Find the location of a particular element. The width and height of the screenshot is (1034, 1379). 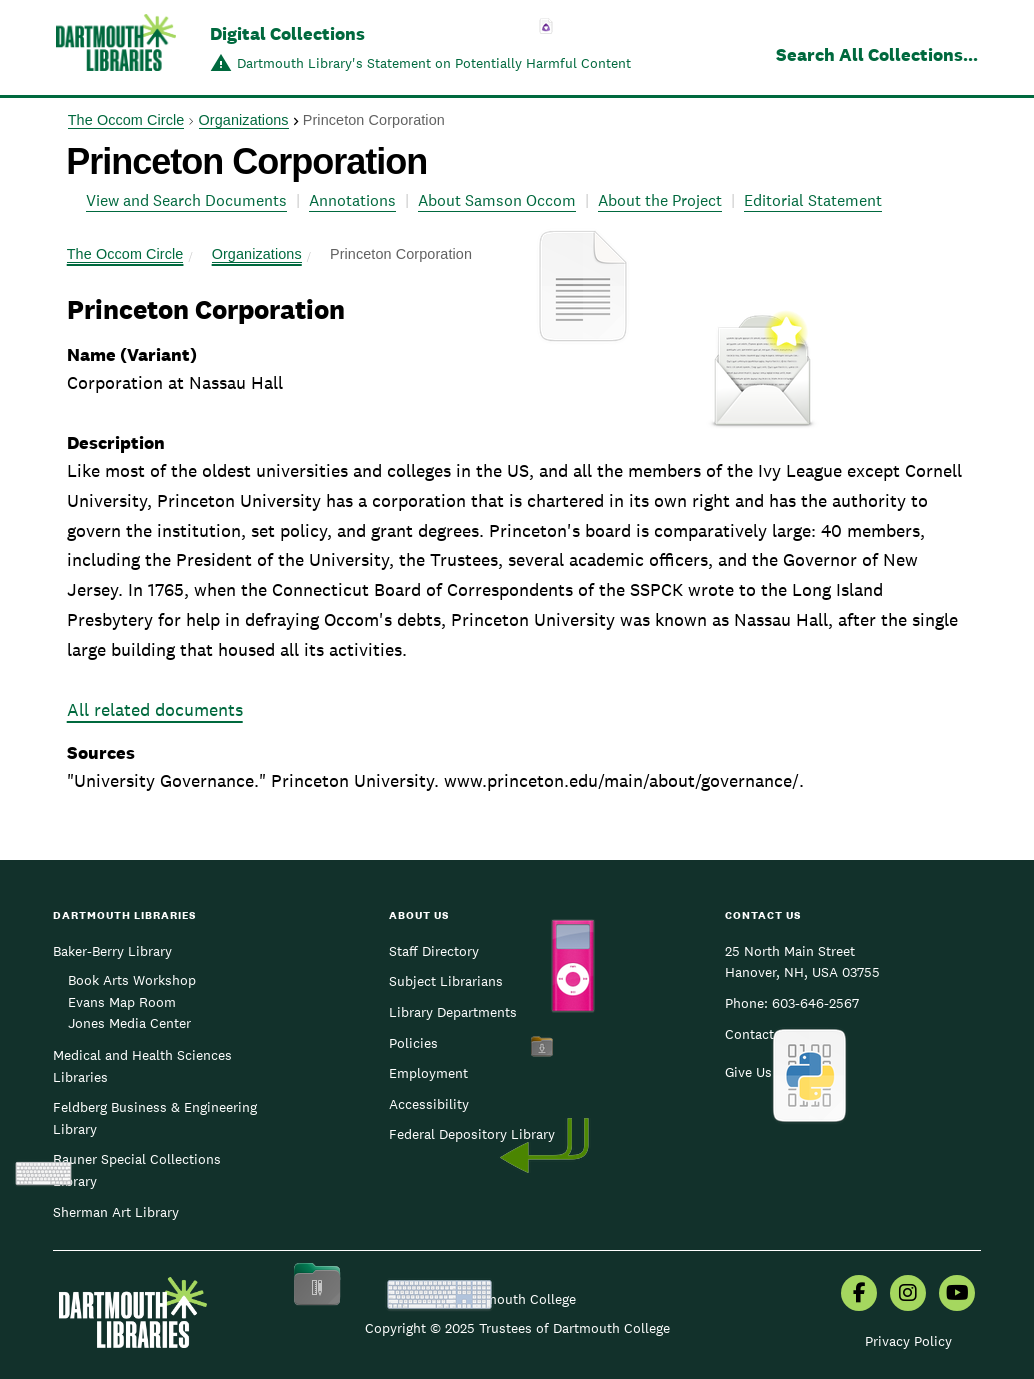

iPod nano device in pink is located at coordinates (573, 966).